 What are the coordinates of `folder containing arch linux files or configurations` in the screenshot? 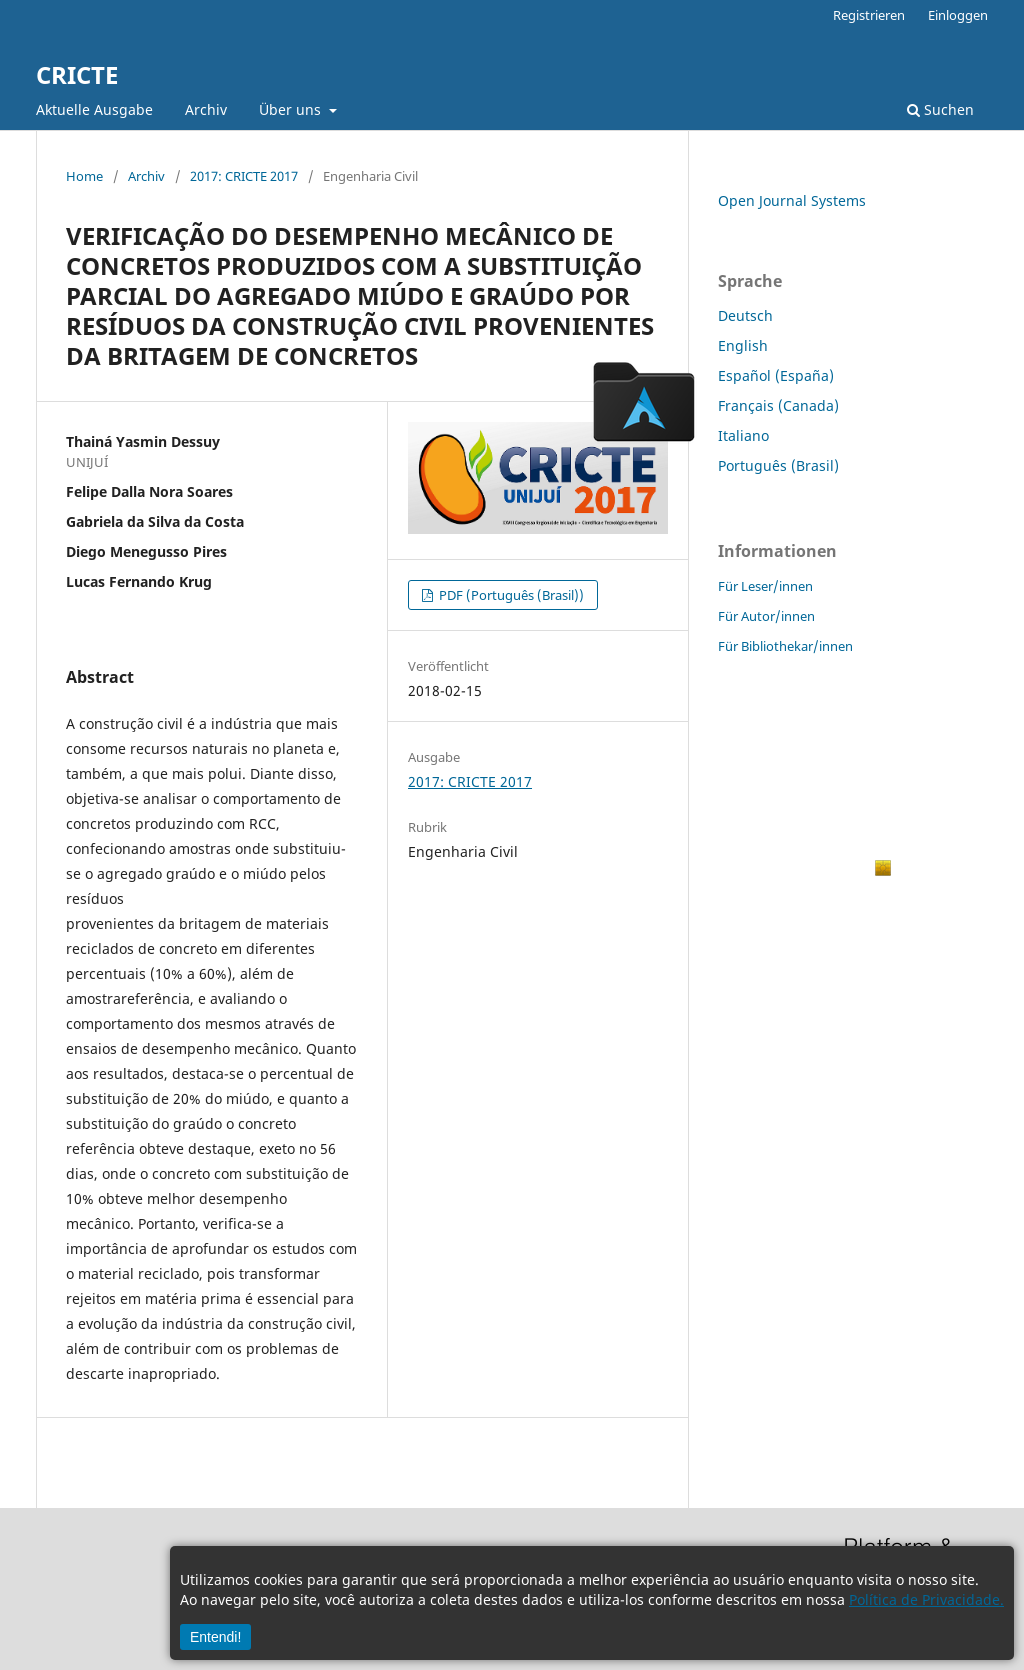 It's located at (643, 404).